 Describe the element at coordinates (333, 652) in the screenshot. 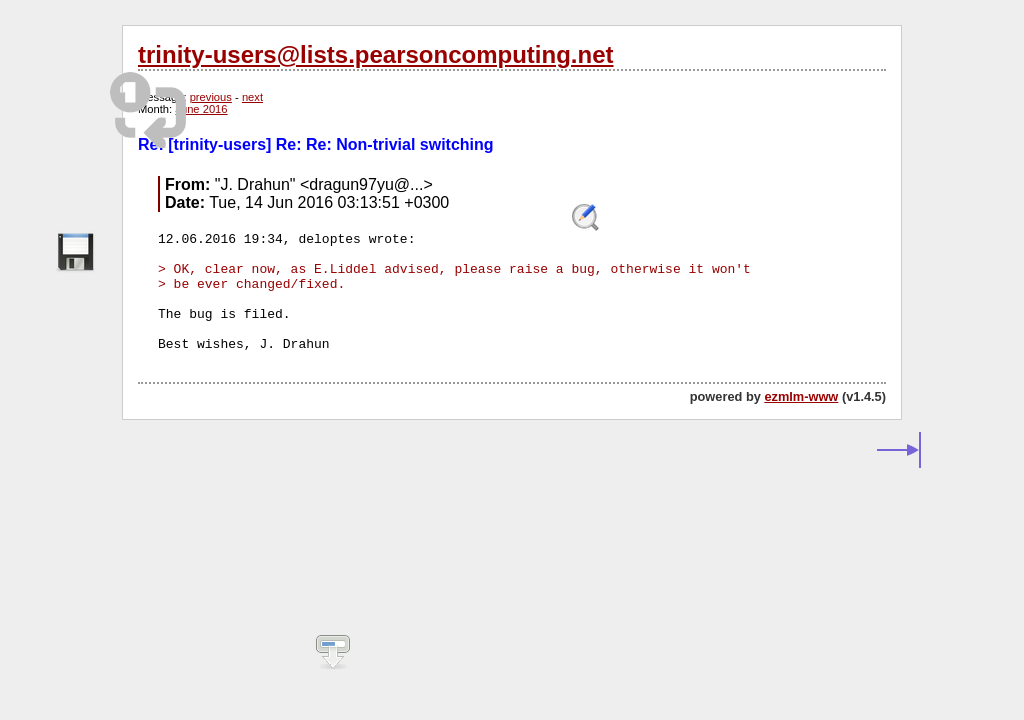

I see `access your downloads folder` at that location.